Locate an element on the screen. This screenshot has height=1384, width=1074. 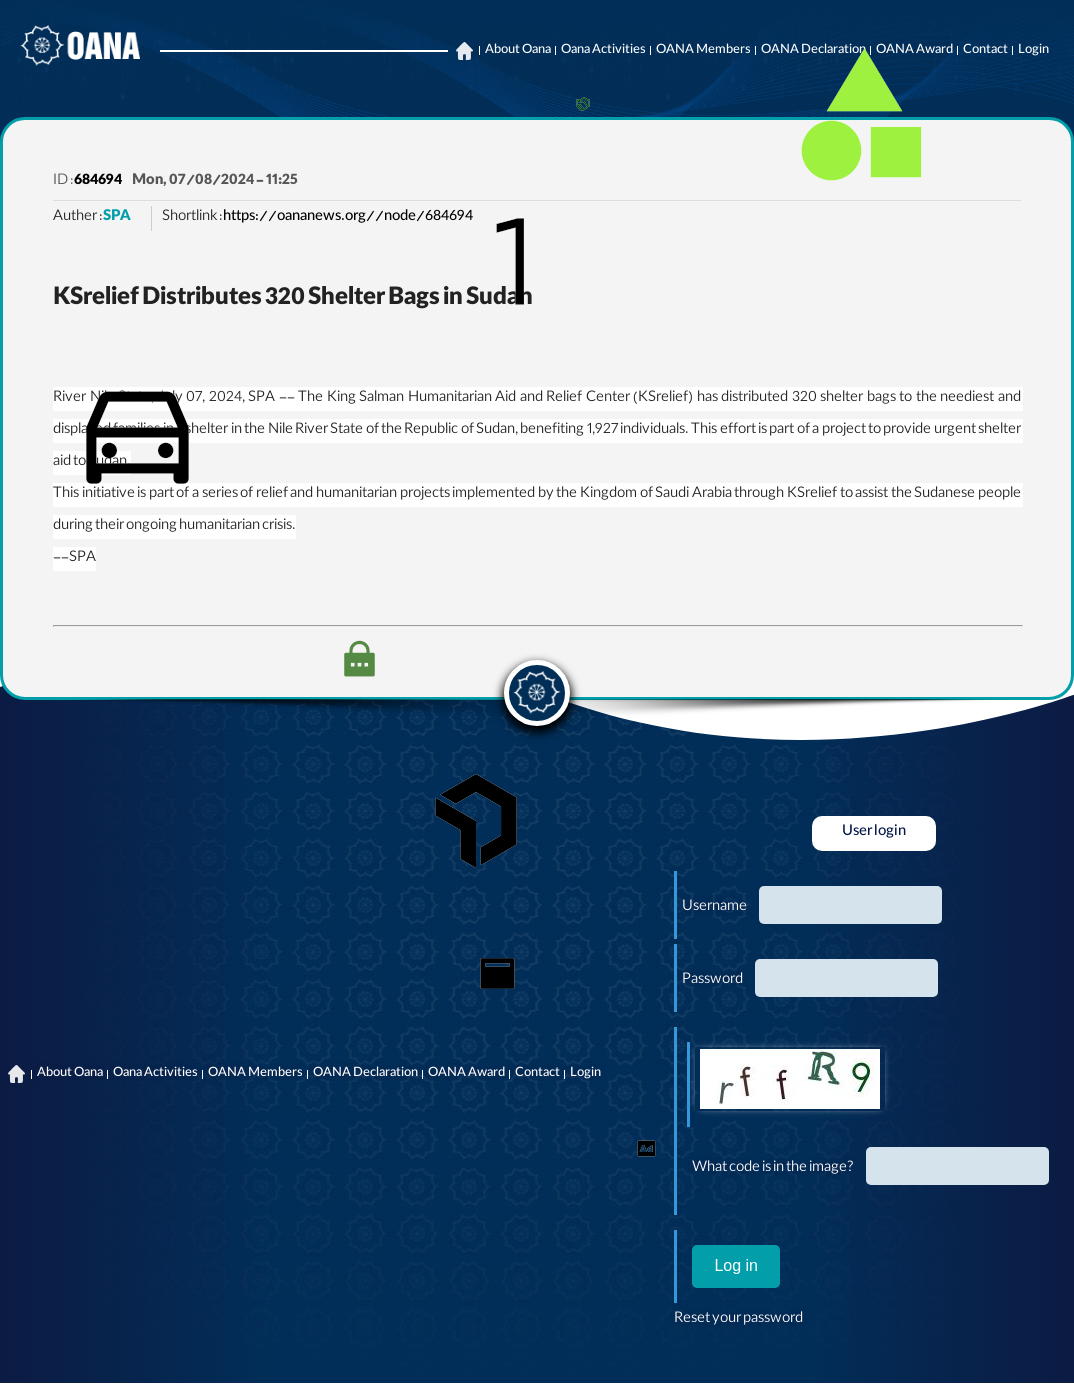
access shape tools or drawing options is located at coordinates (864, 117).